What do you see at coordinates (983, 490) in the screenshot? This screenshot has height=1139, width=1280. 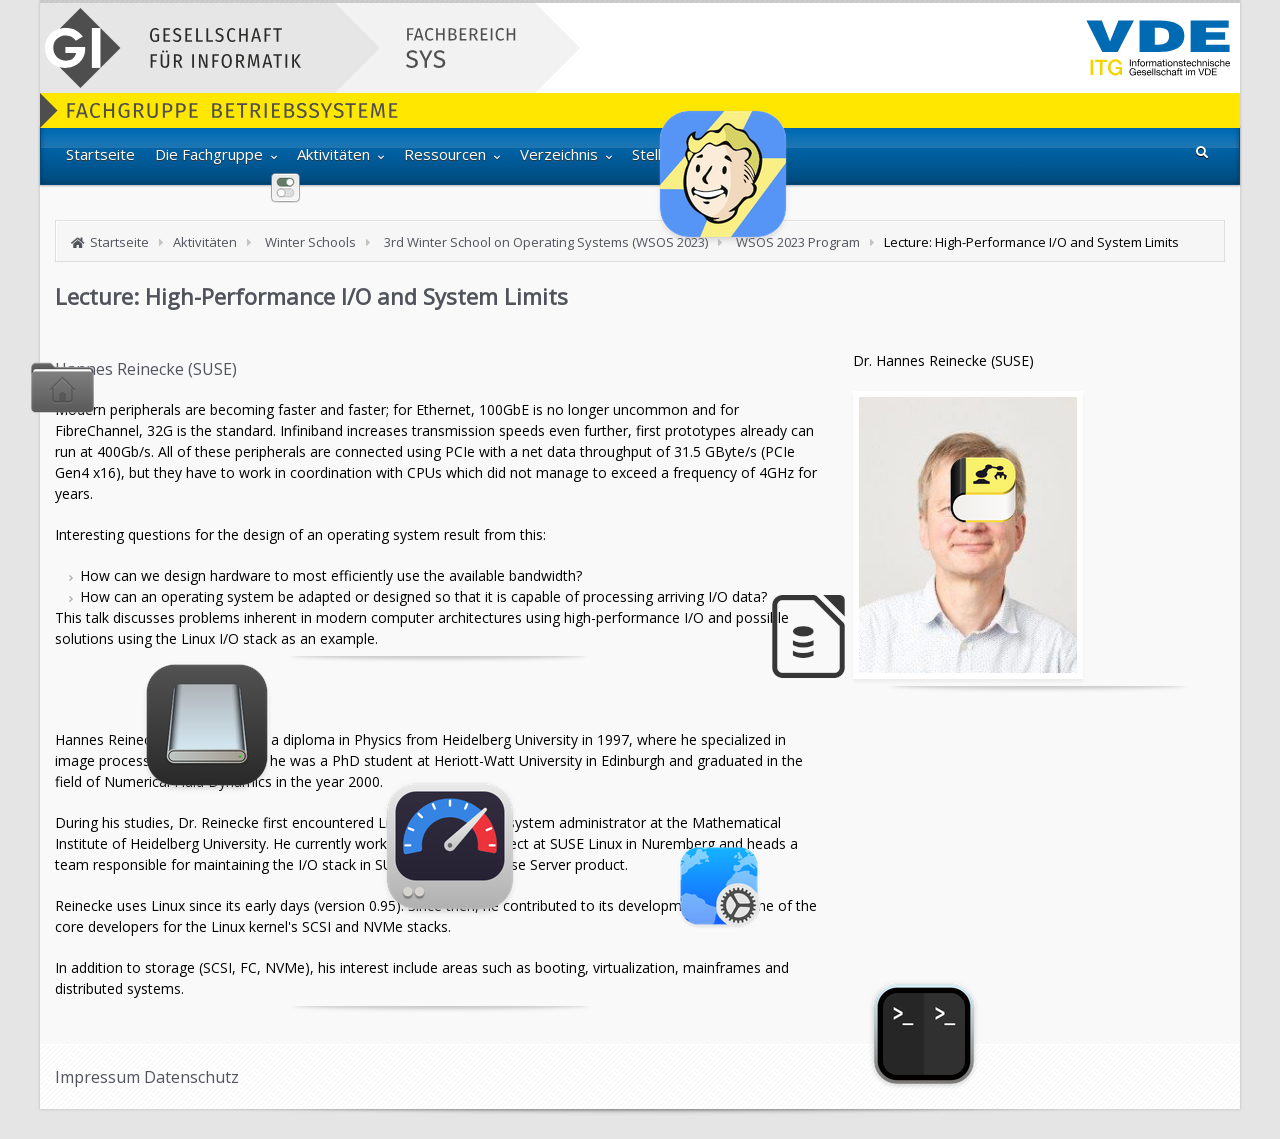 I see `open the manuals app` at bounding box center [983, 490].